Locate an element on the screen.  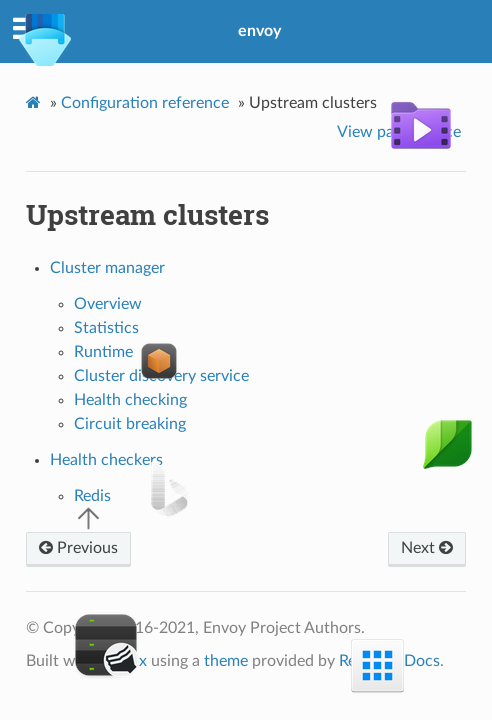
upload file or content is located at coordinates (88, 518).